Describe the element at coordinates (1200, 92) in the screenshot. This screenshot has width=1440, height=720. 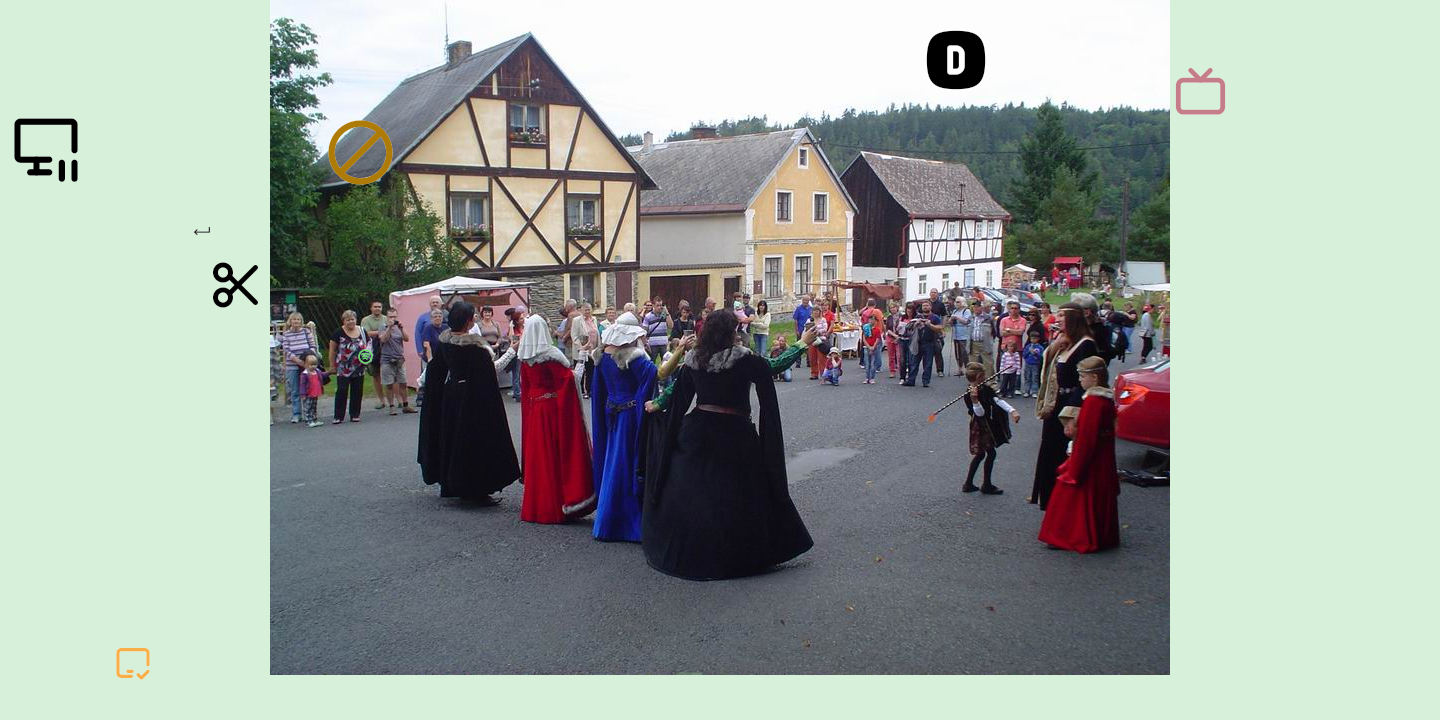
I see `access tv or video streaming options` at that location.